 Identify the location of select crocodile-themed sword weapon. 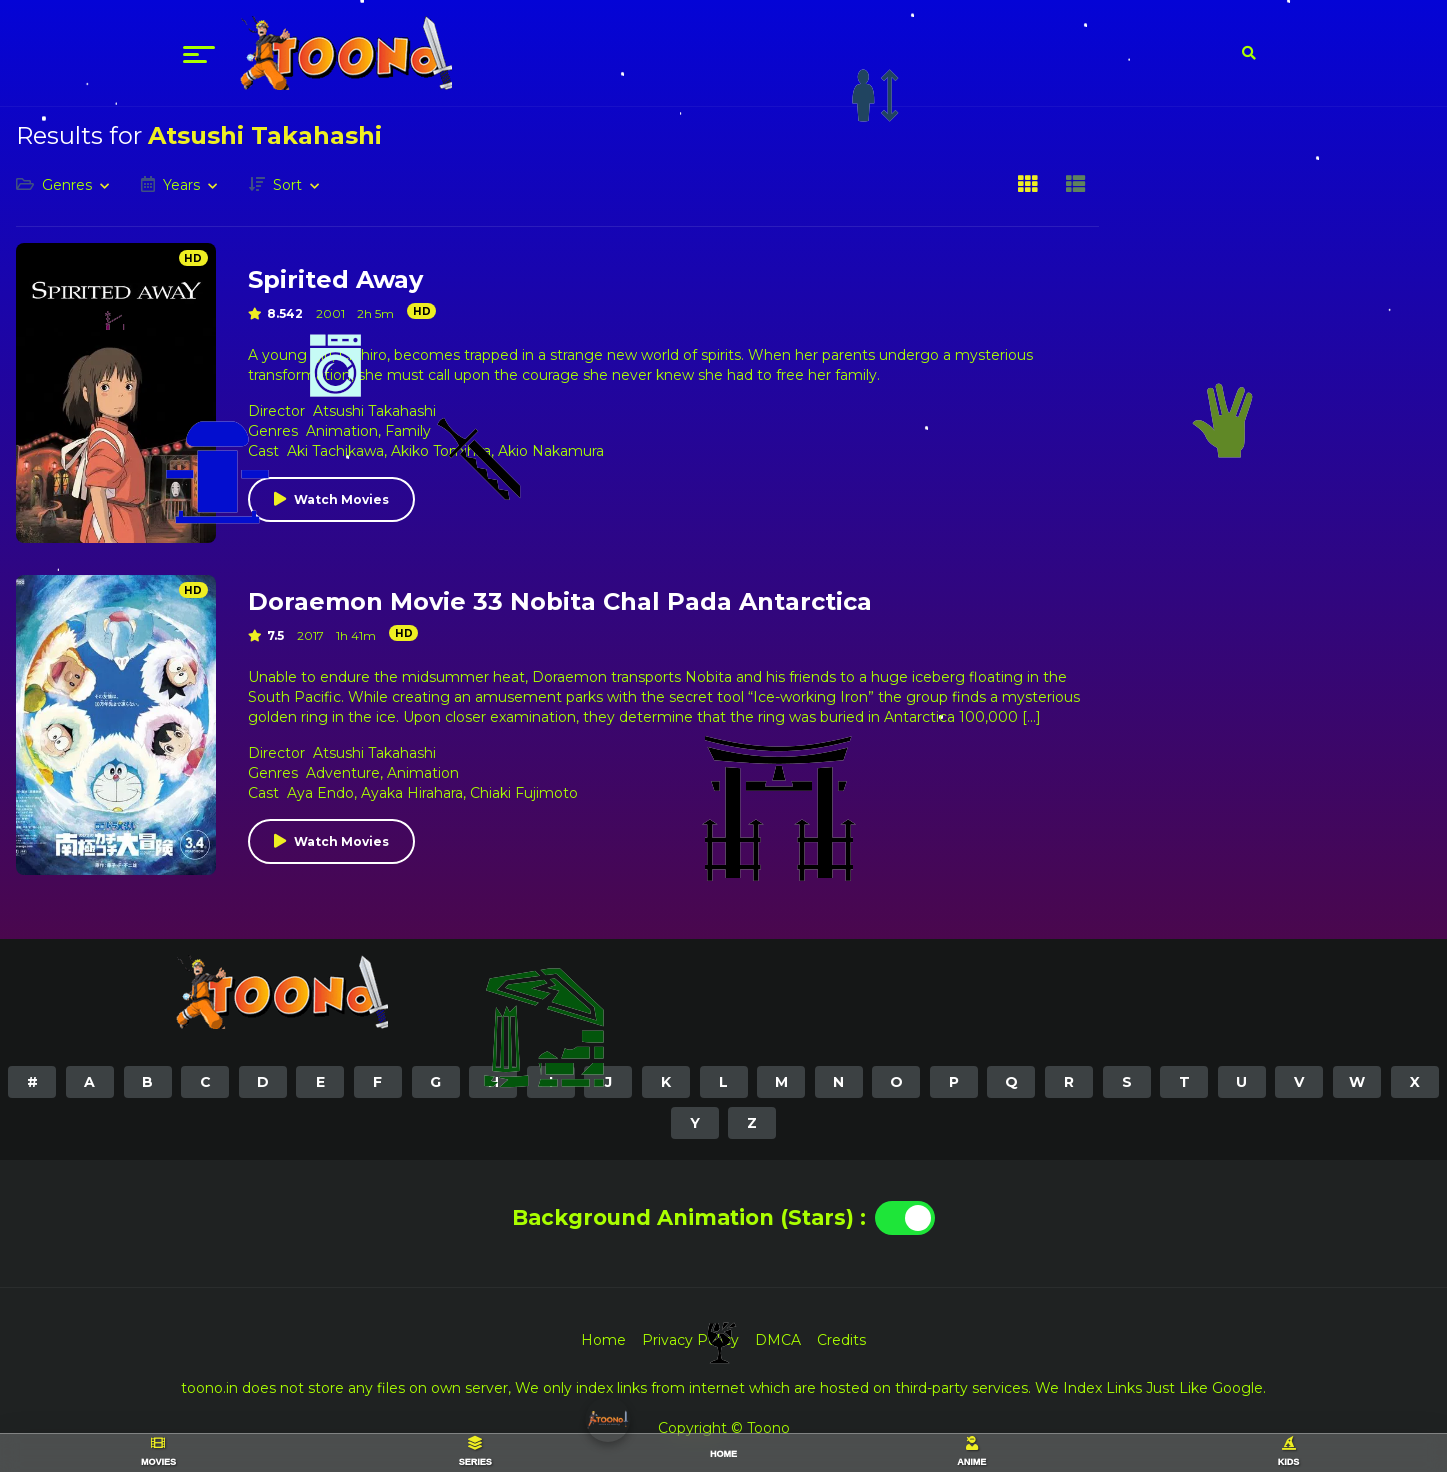
(478, 458).